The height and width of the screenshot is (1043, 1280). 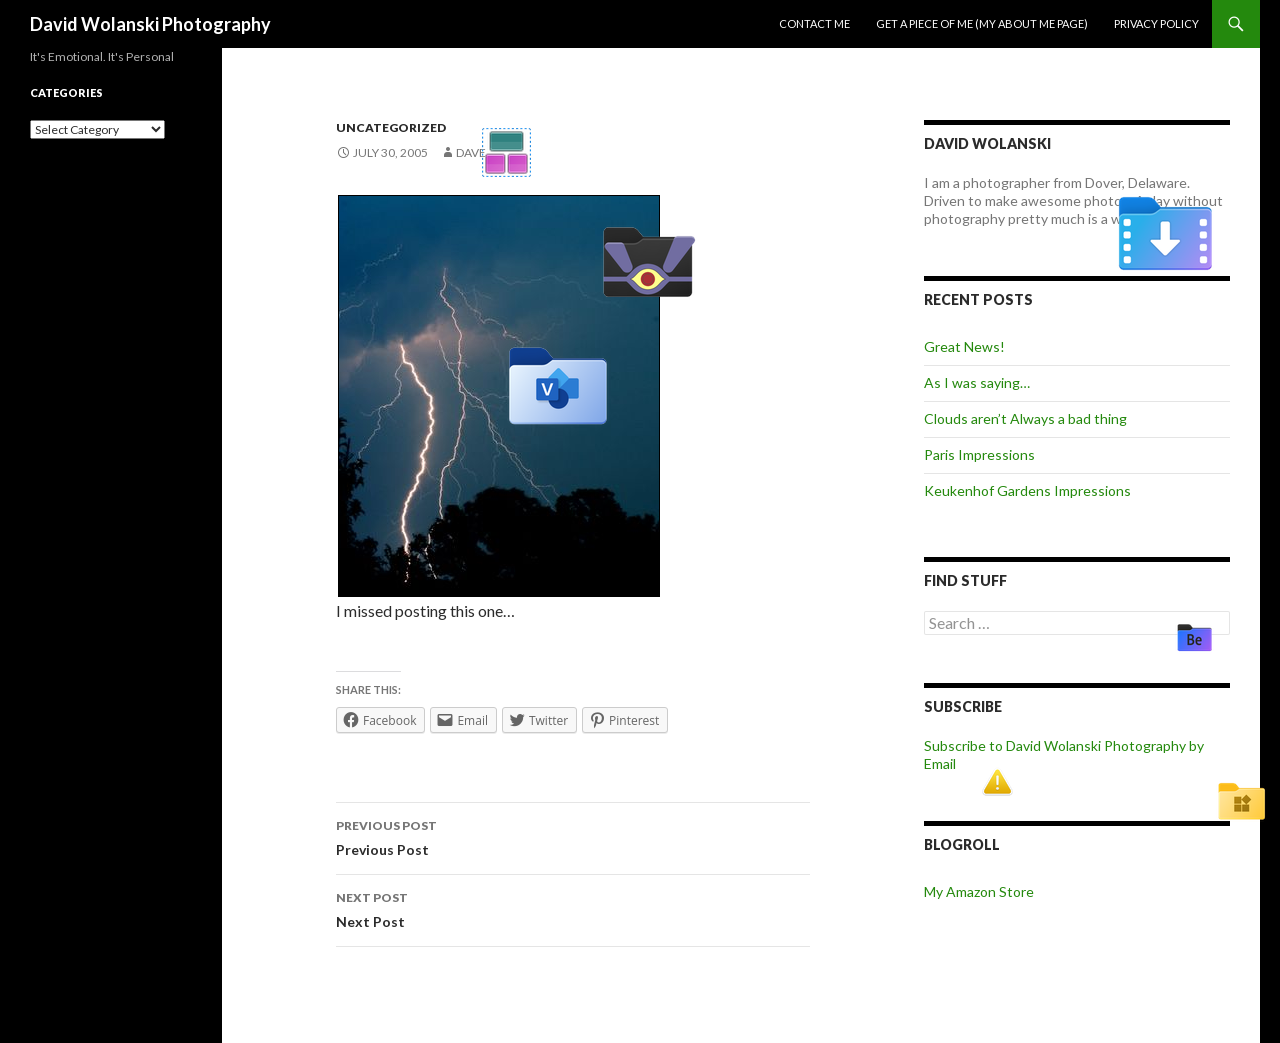 I want to click on open your Behance projects folder, so click(x=1194, y=638).